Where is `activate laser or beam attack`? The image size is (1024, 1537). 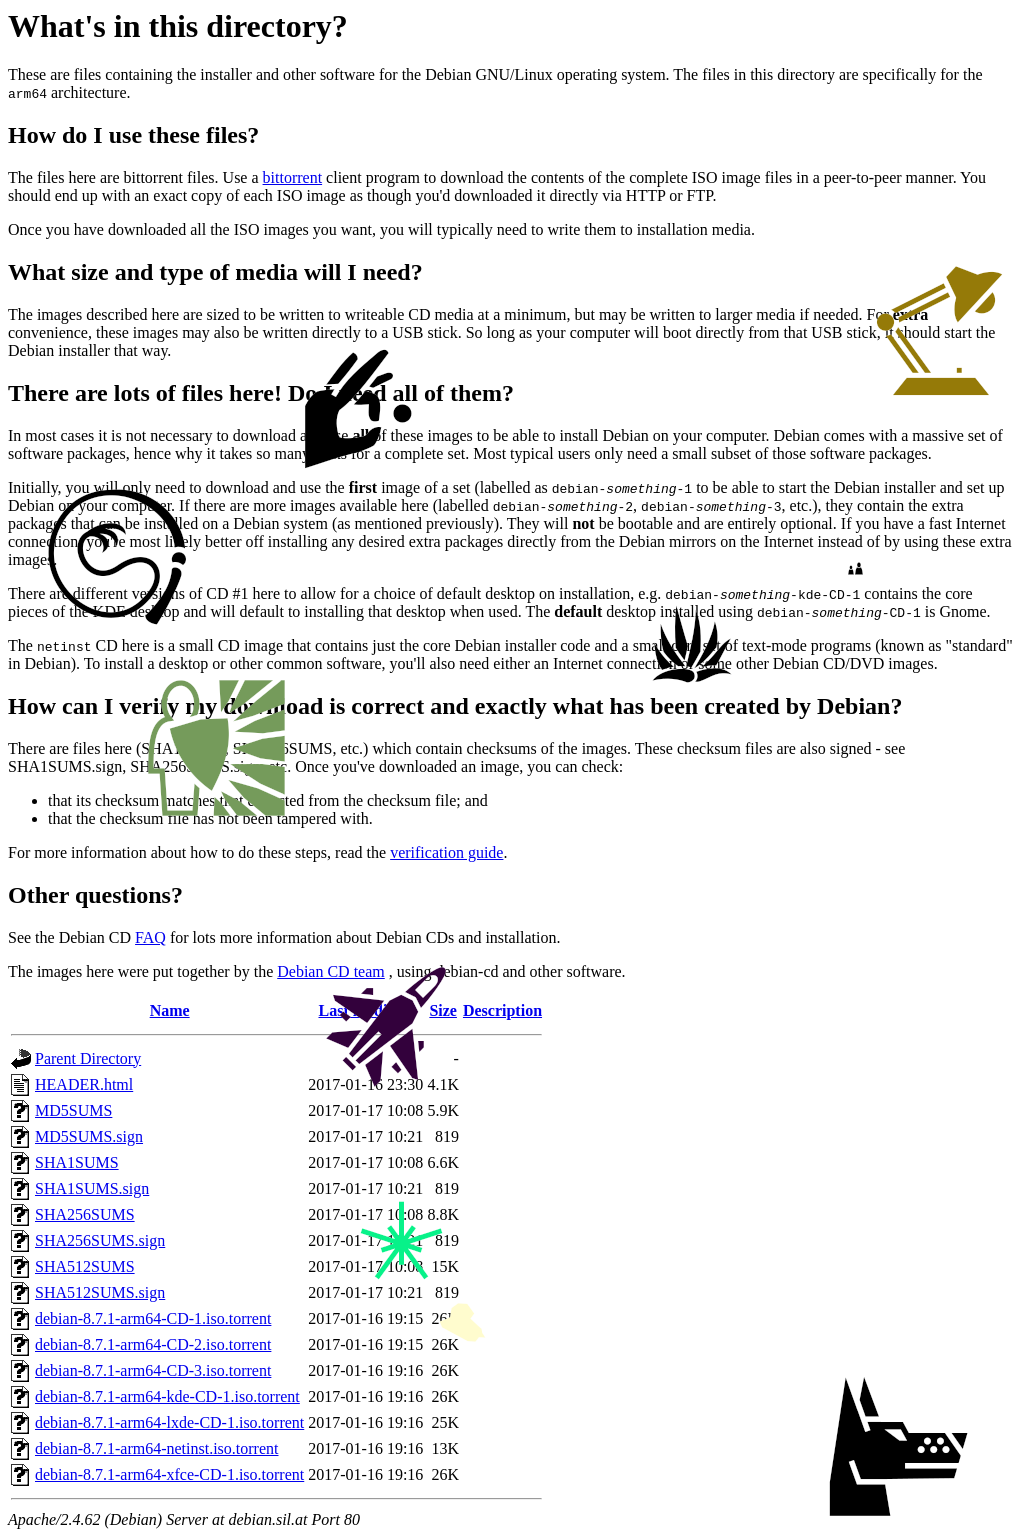
activate laser or beam attack is located at coordinates (401, 1240).